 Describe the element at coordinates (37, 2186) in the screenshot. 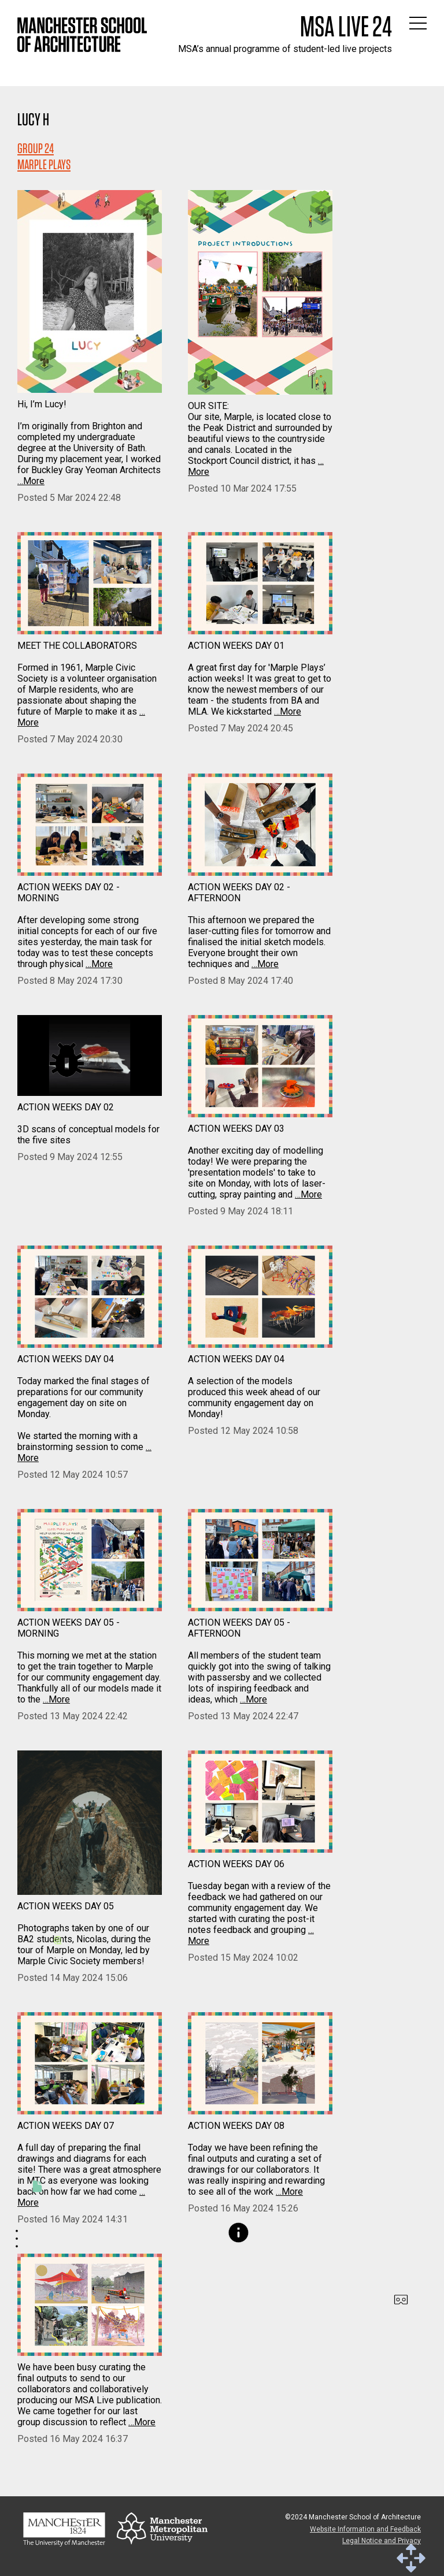

I see `view document or file` at that location.